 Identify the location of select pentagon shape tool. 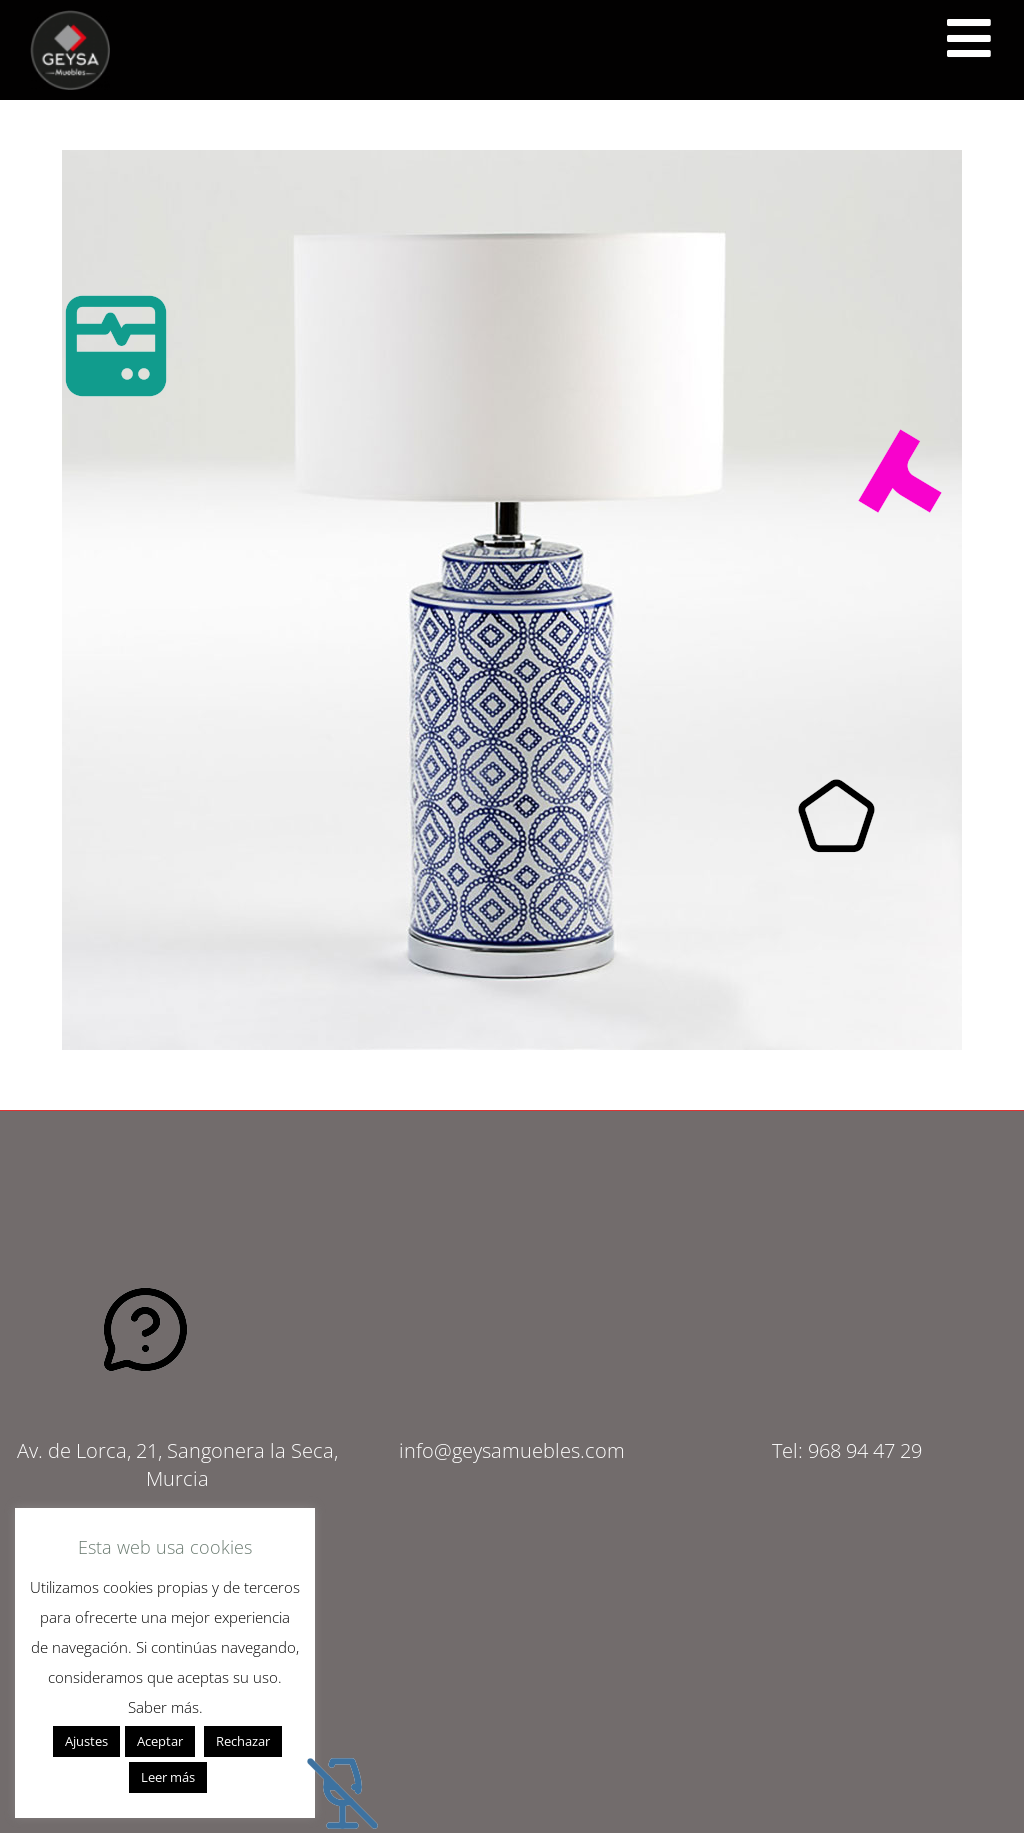
(836, 817).